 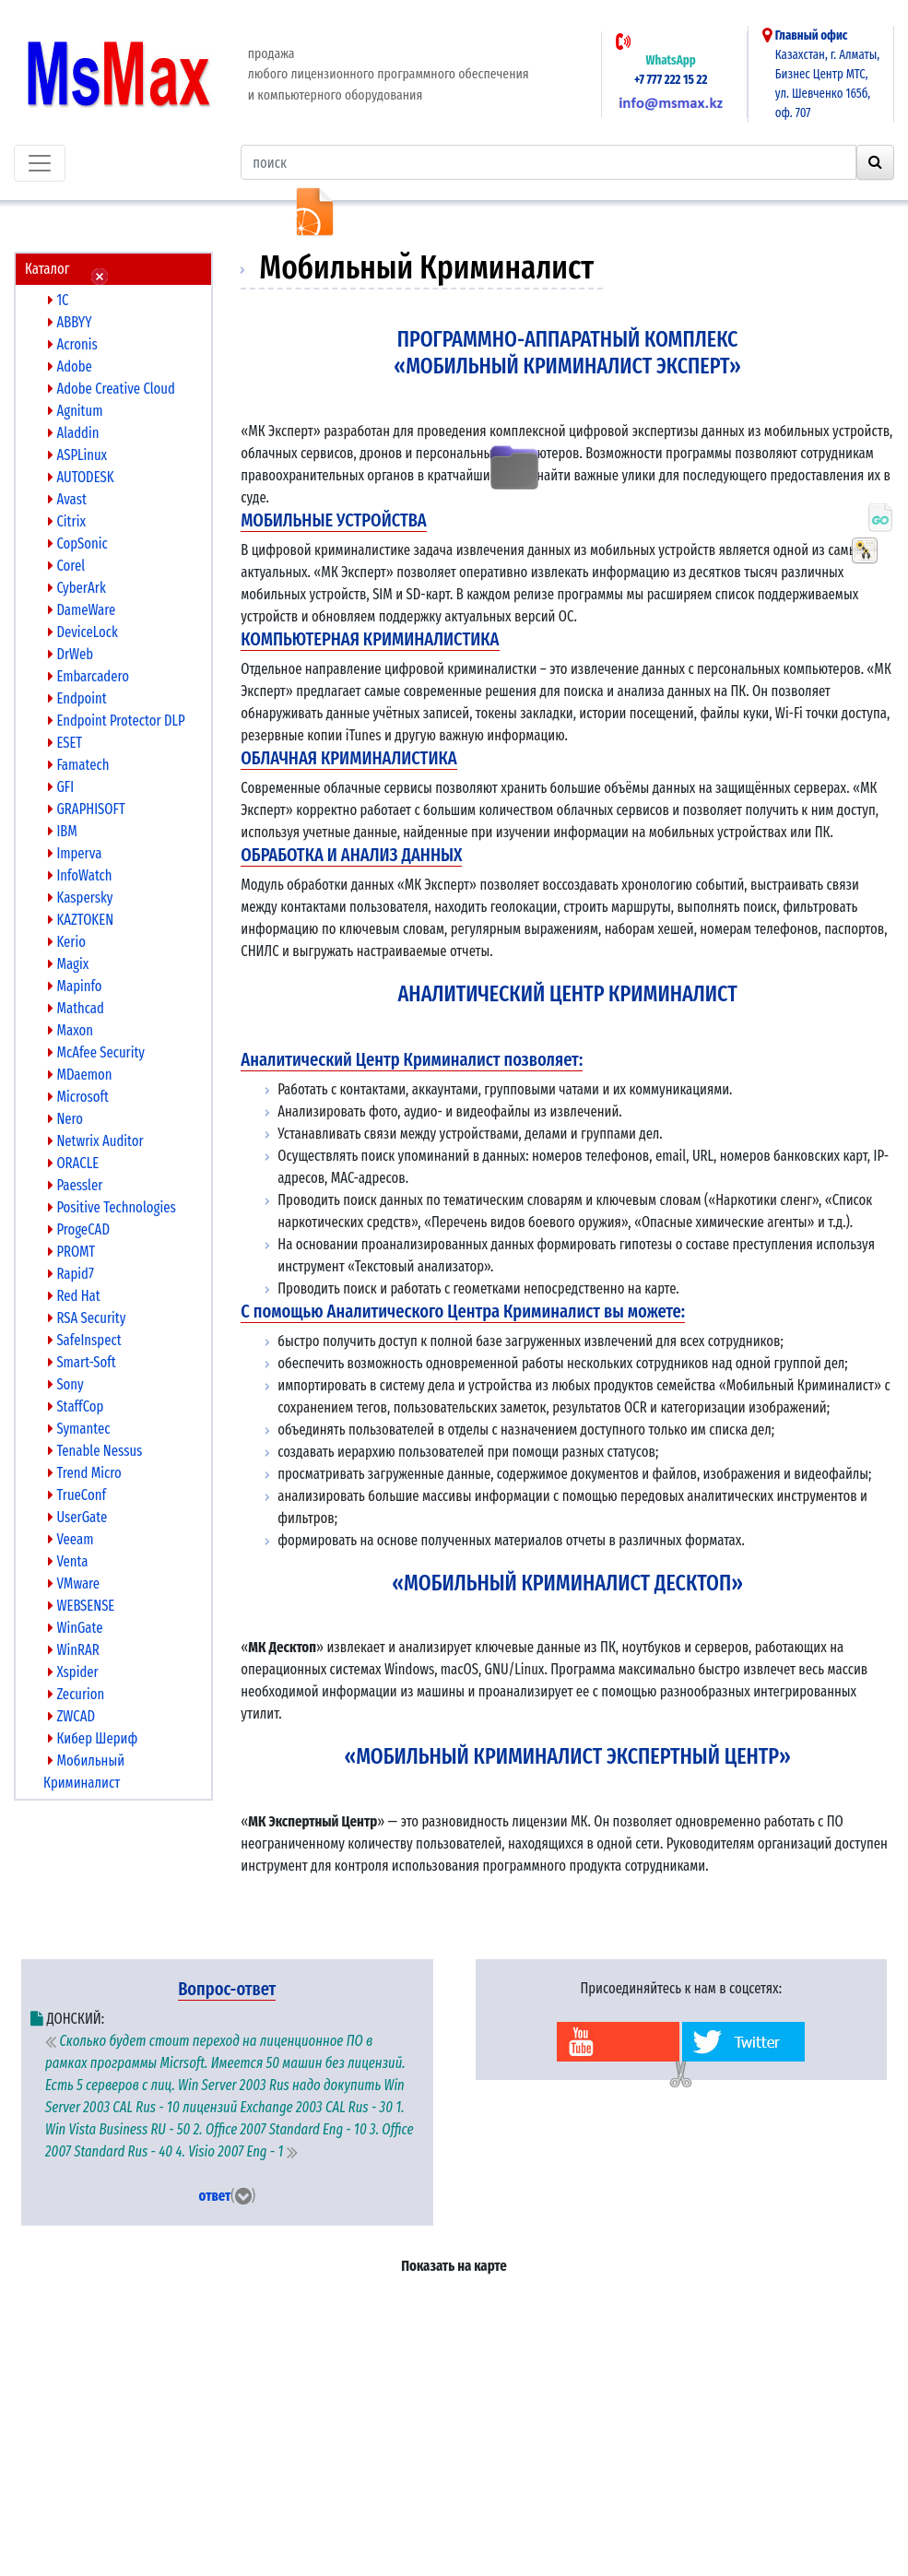 I want to click on cut selected content to clipboard, so click(x=680, y=2074).